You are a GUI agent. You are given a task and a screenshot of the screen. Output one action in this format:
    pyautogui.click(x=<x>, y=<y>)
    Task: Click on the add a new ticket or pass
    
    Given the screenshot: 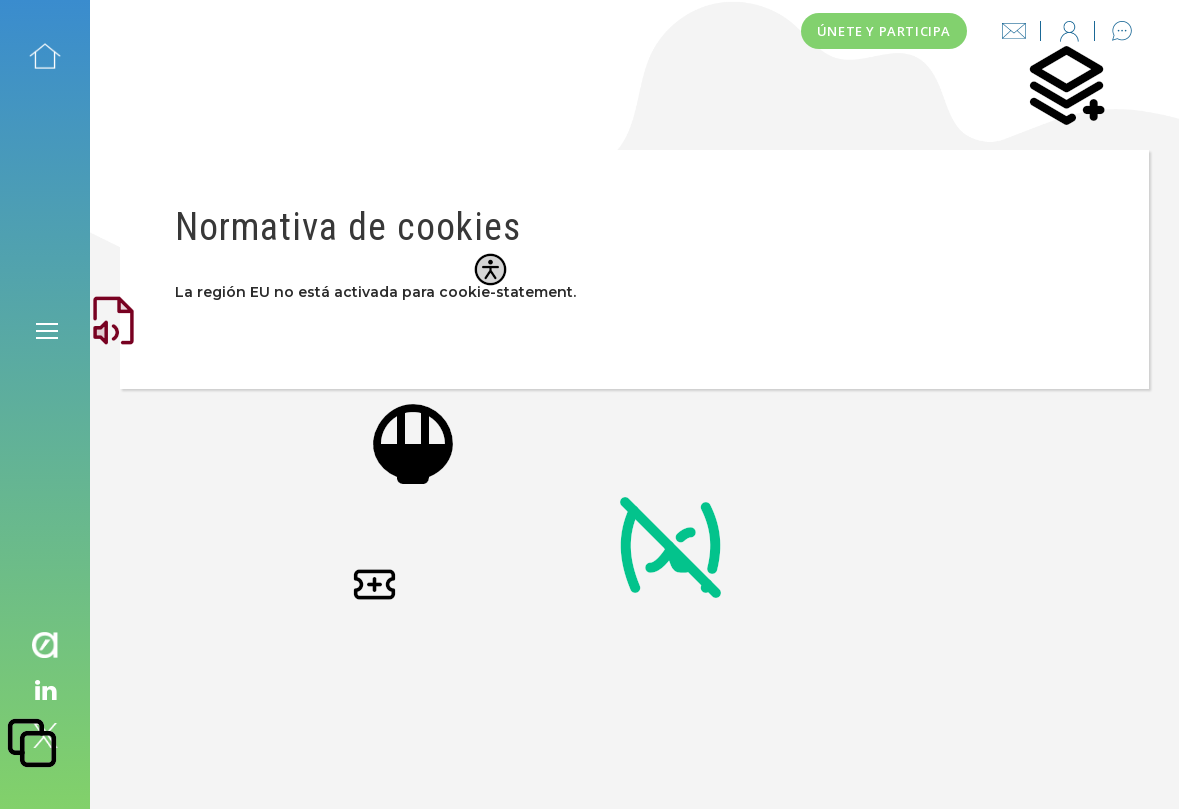 What is the action you would take?
    pyautogui.click(x=374, y=584)
    